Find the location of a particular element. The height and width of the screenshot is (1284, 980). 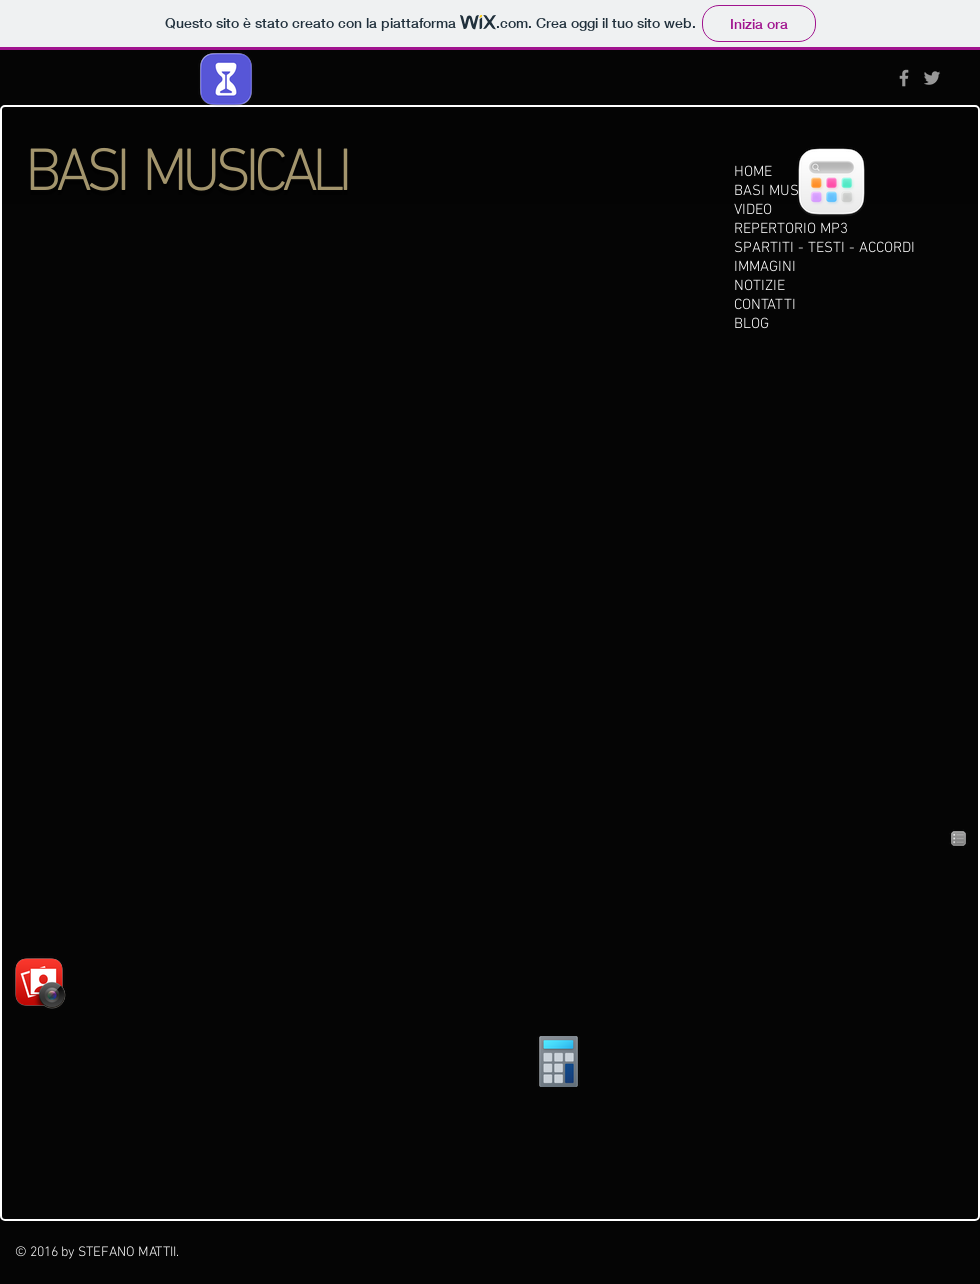

open the calculator app is located at coordinates (558, 1061).